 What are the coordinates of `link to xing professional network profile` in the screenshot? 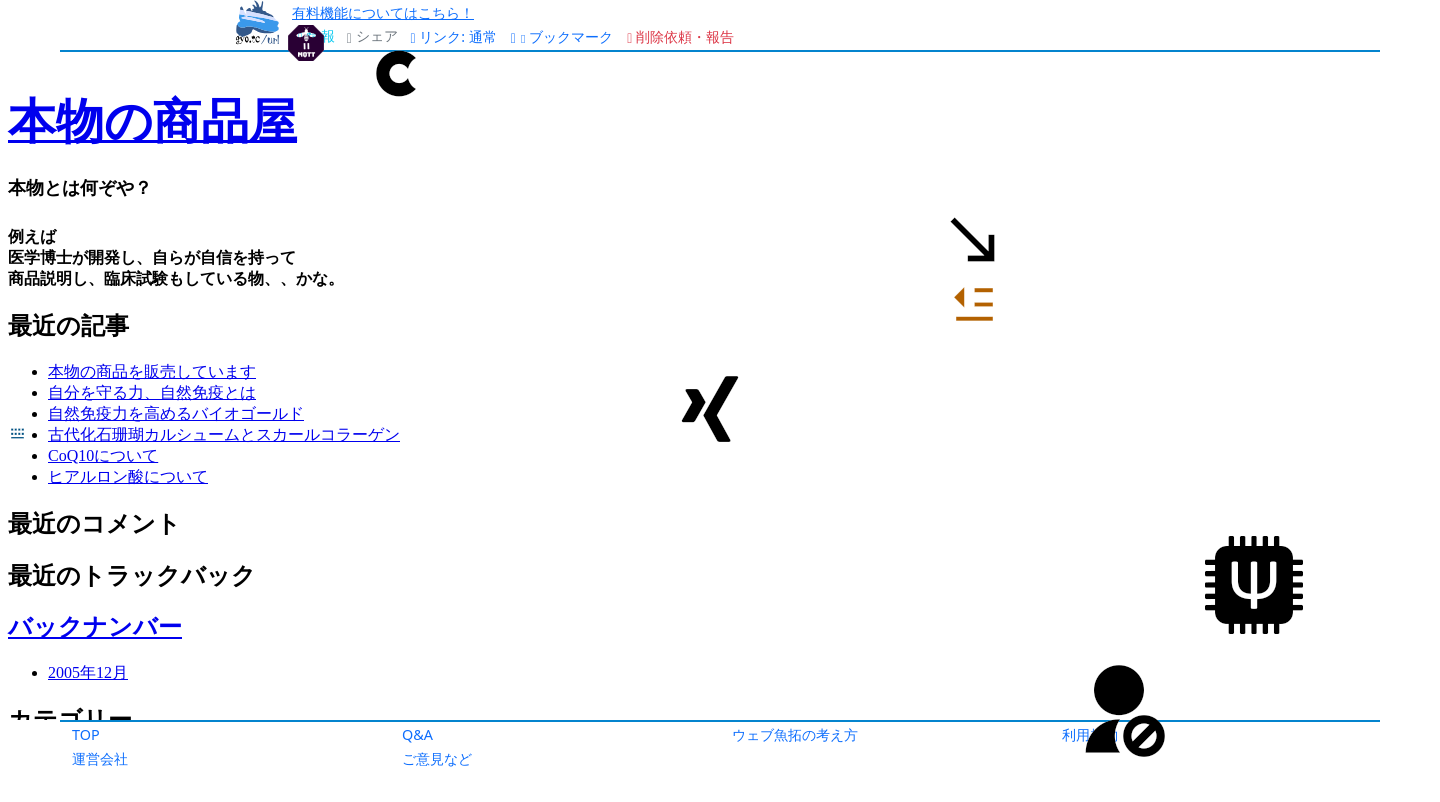 It's located at (710, 409).